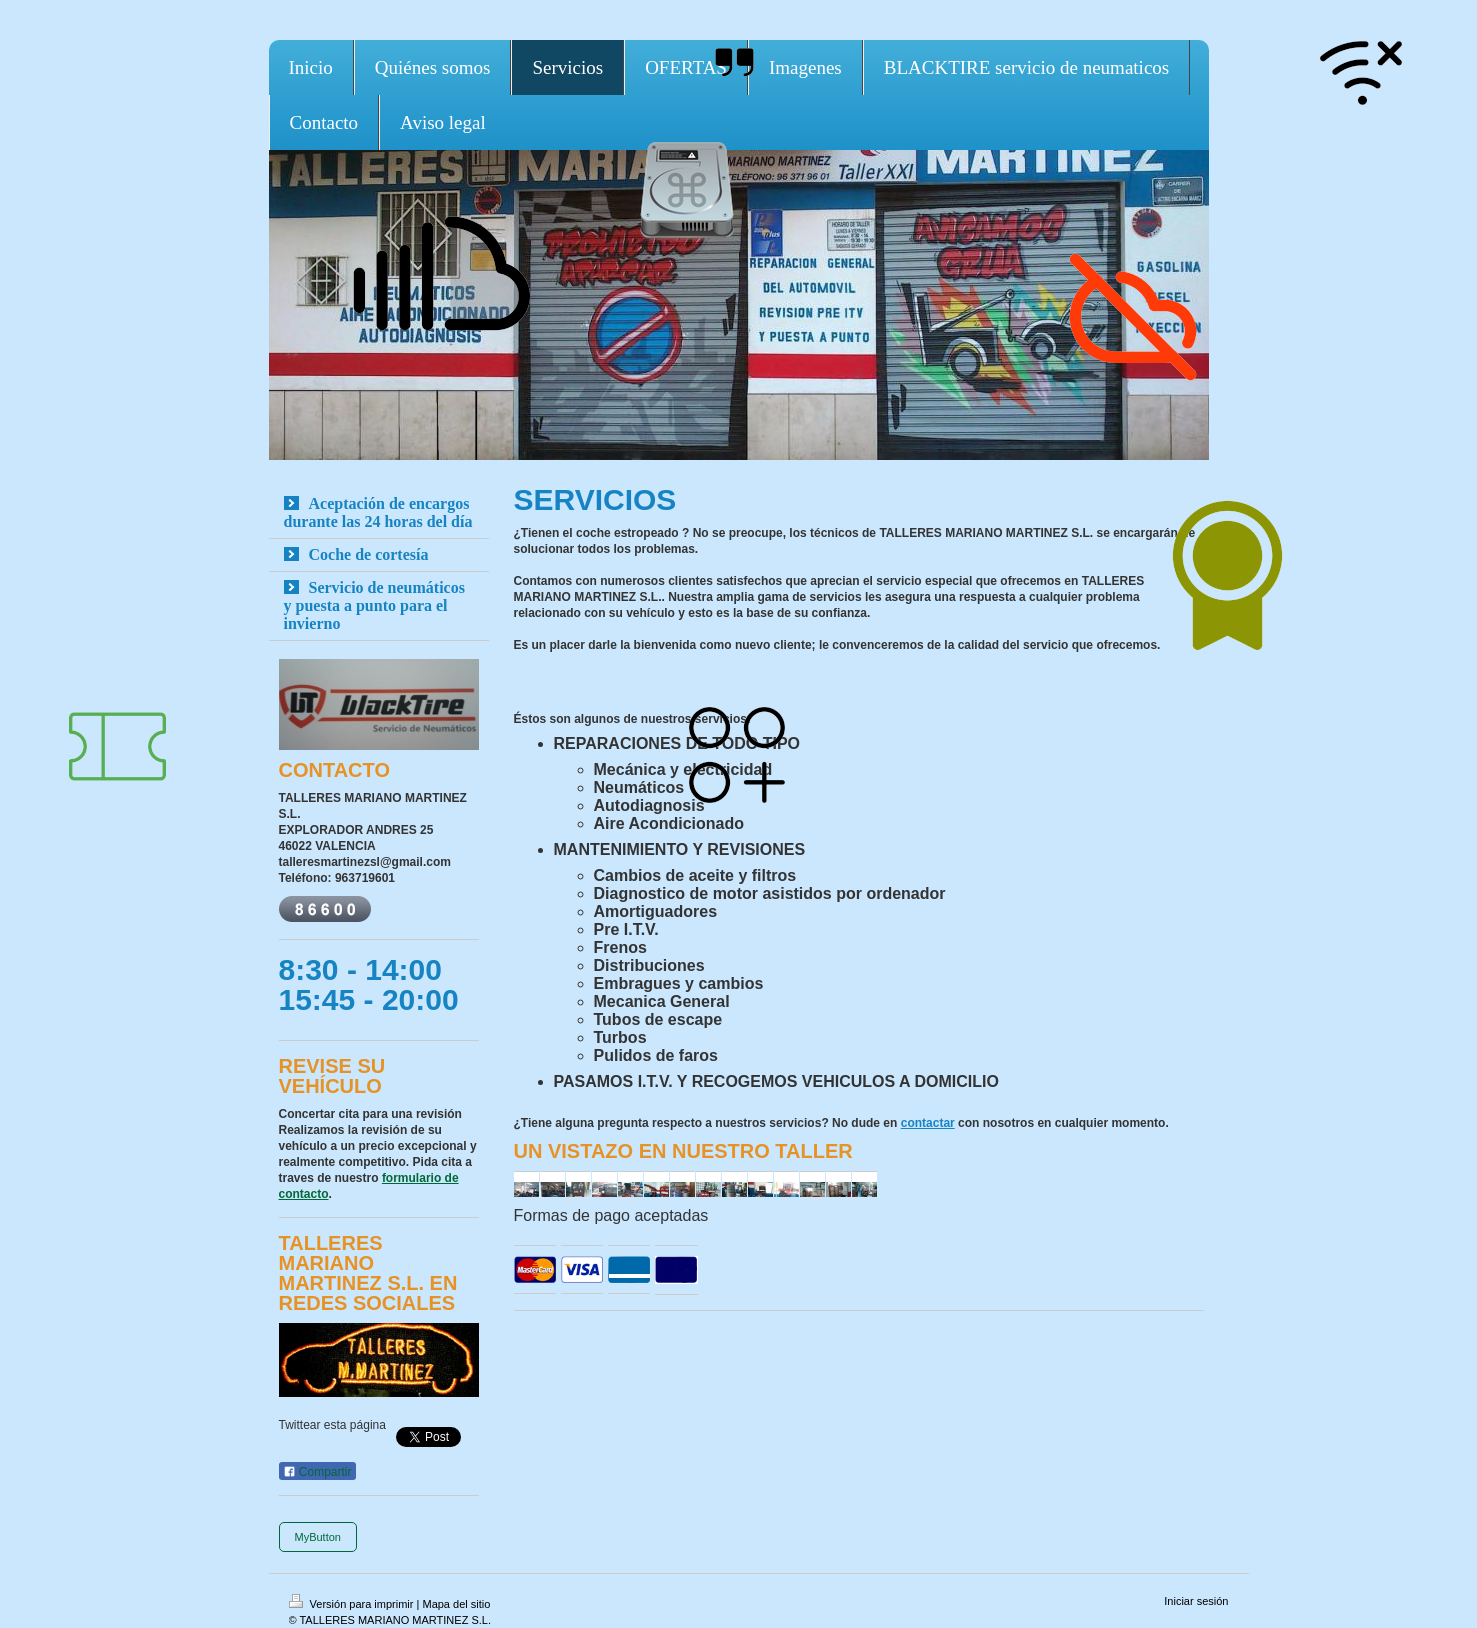  What do you see at coordinates (439, 279) in the screenshot?
I see `open soundcloud app` at bounding box center [439, 279].